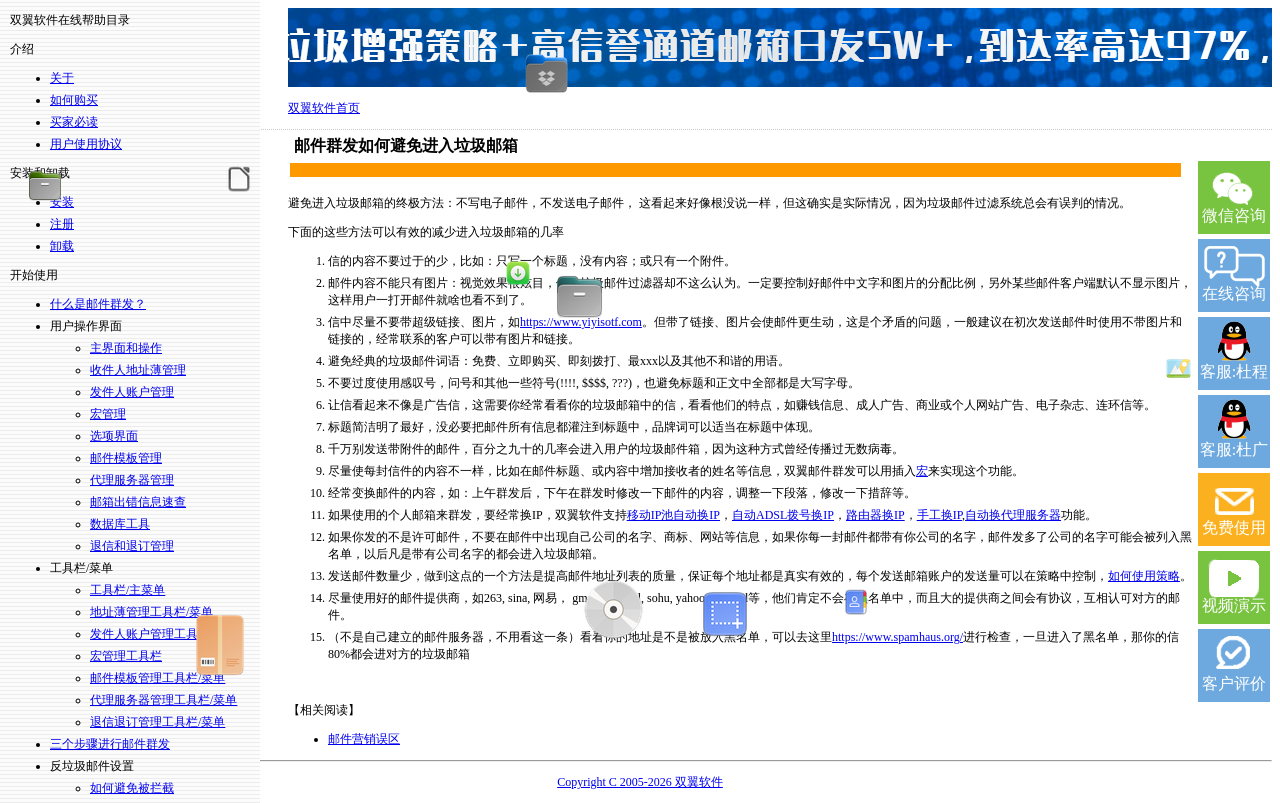 The image size is (1280, 803). I want to click on open LibreOffice suite, so click(239, 179).